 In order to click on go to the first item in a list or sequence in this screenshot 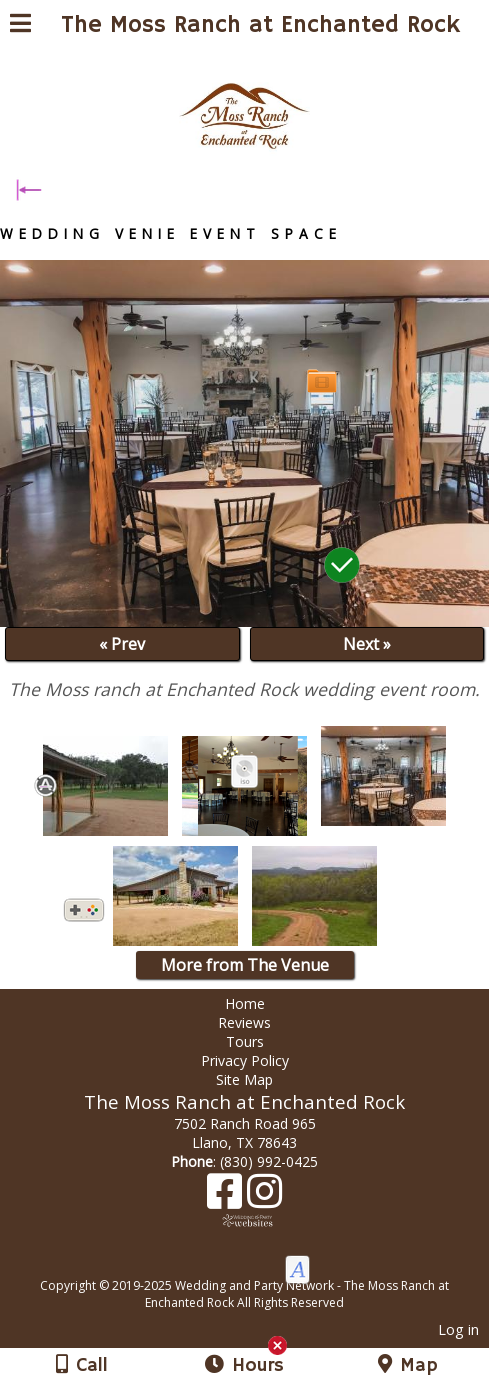, I will do `click(29, 190)`.